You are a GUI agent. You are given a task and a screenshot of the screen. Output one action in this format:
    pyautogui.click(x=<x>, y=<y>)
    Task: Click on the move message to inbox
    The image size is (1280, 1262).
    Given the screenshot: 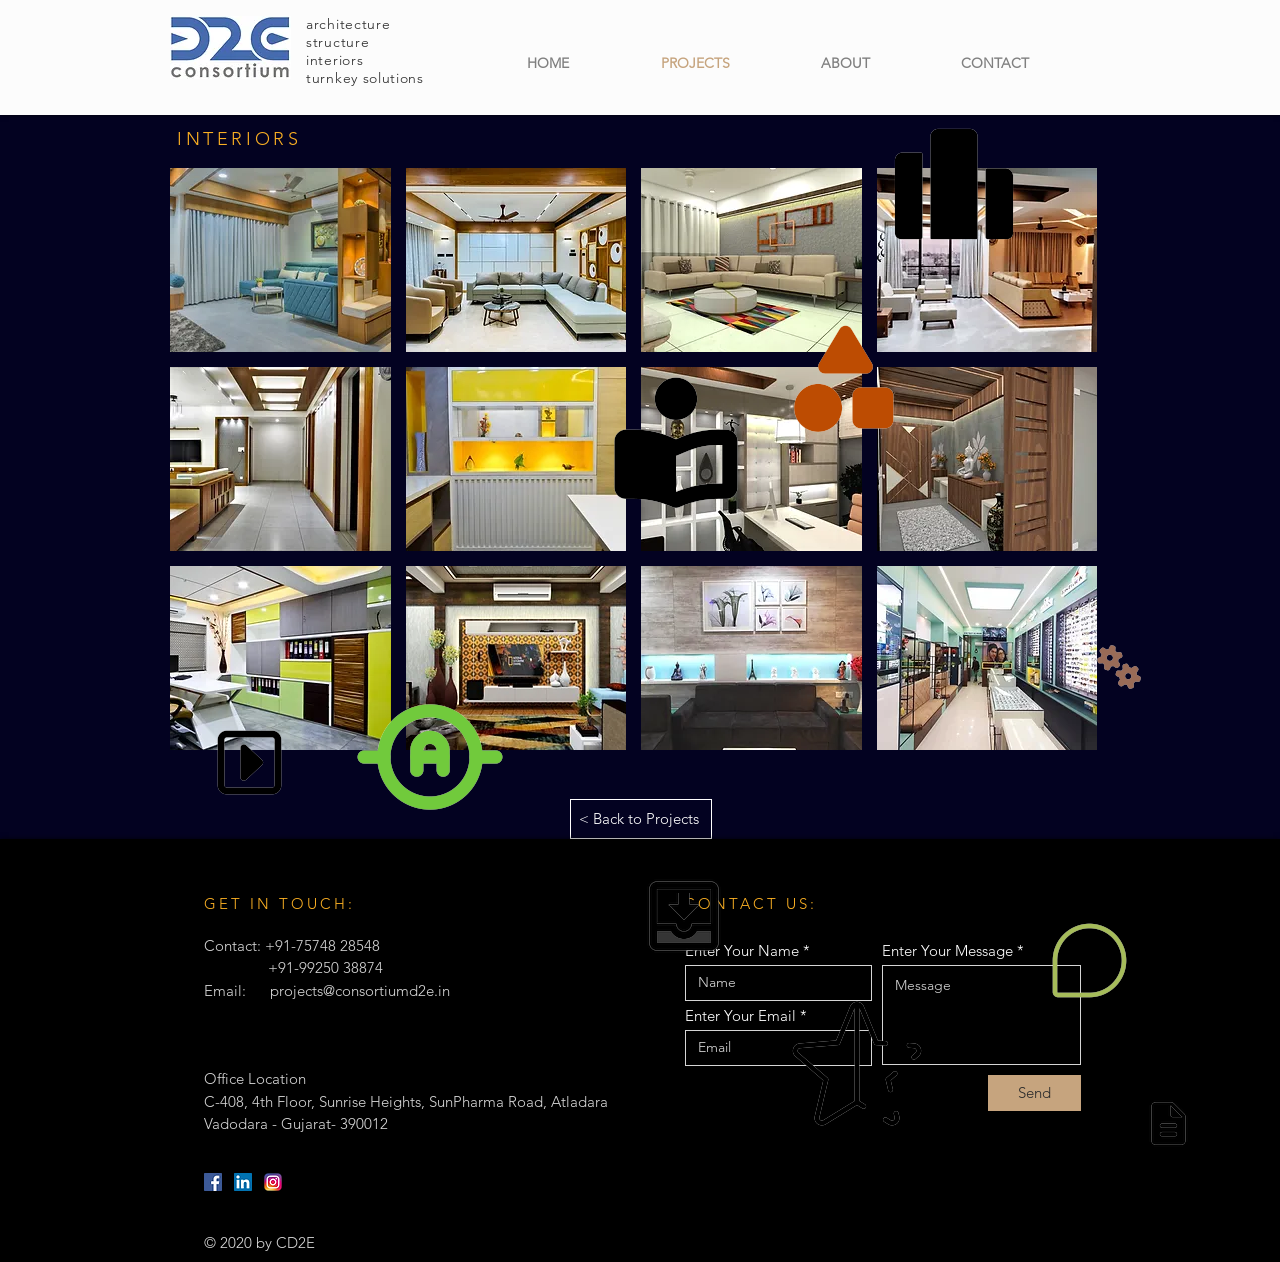 What is the action you would take?
    pyautogui.click(x=684, y=916)
    